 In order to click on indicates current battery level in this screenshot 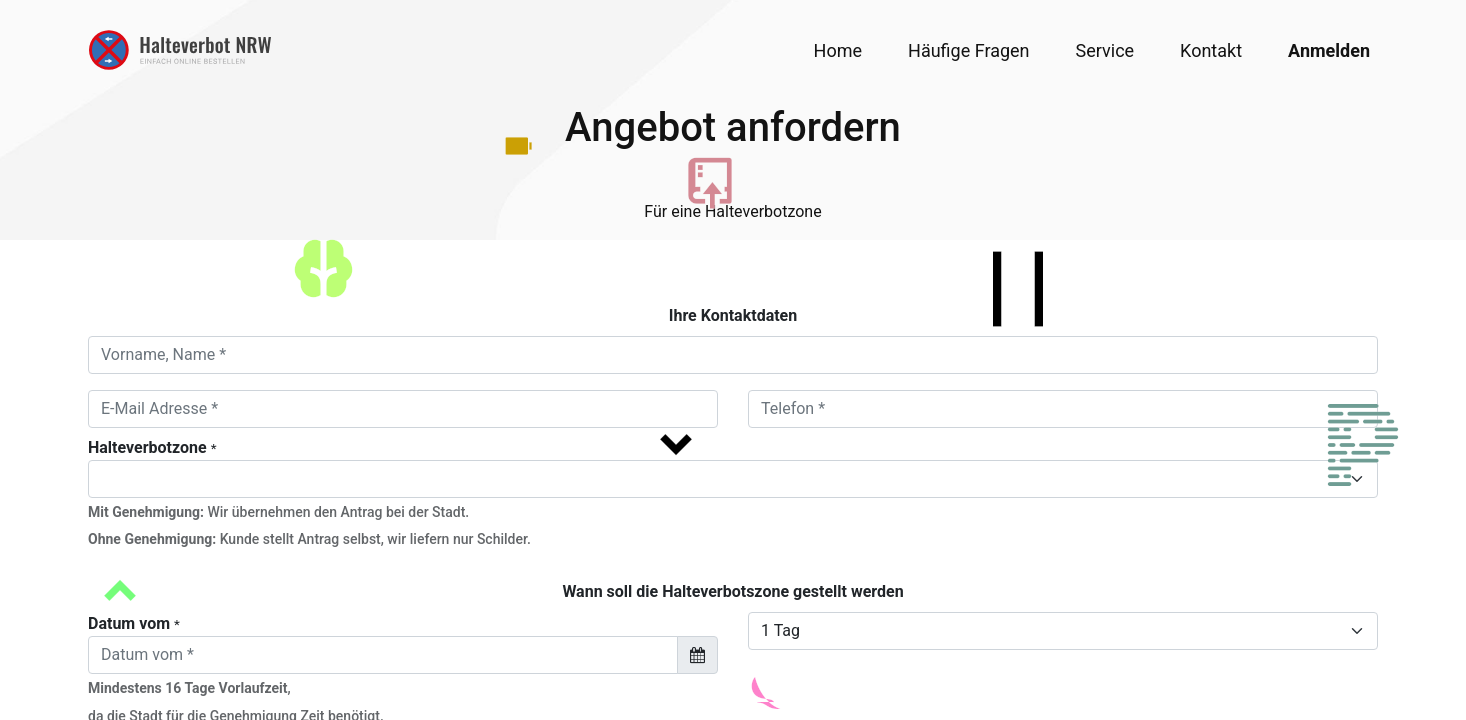, I will do `click(518, 146)`.